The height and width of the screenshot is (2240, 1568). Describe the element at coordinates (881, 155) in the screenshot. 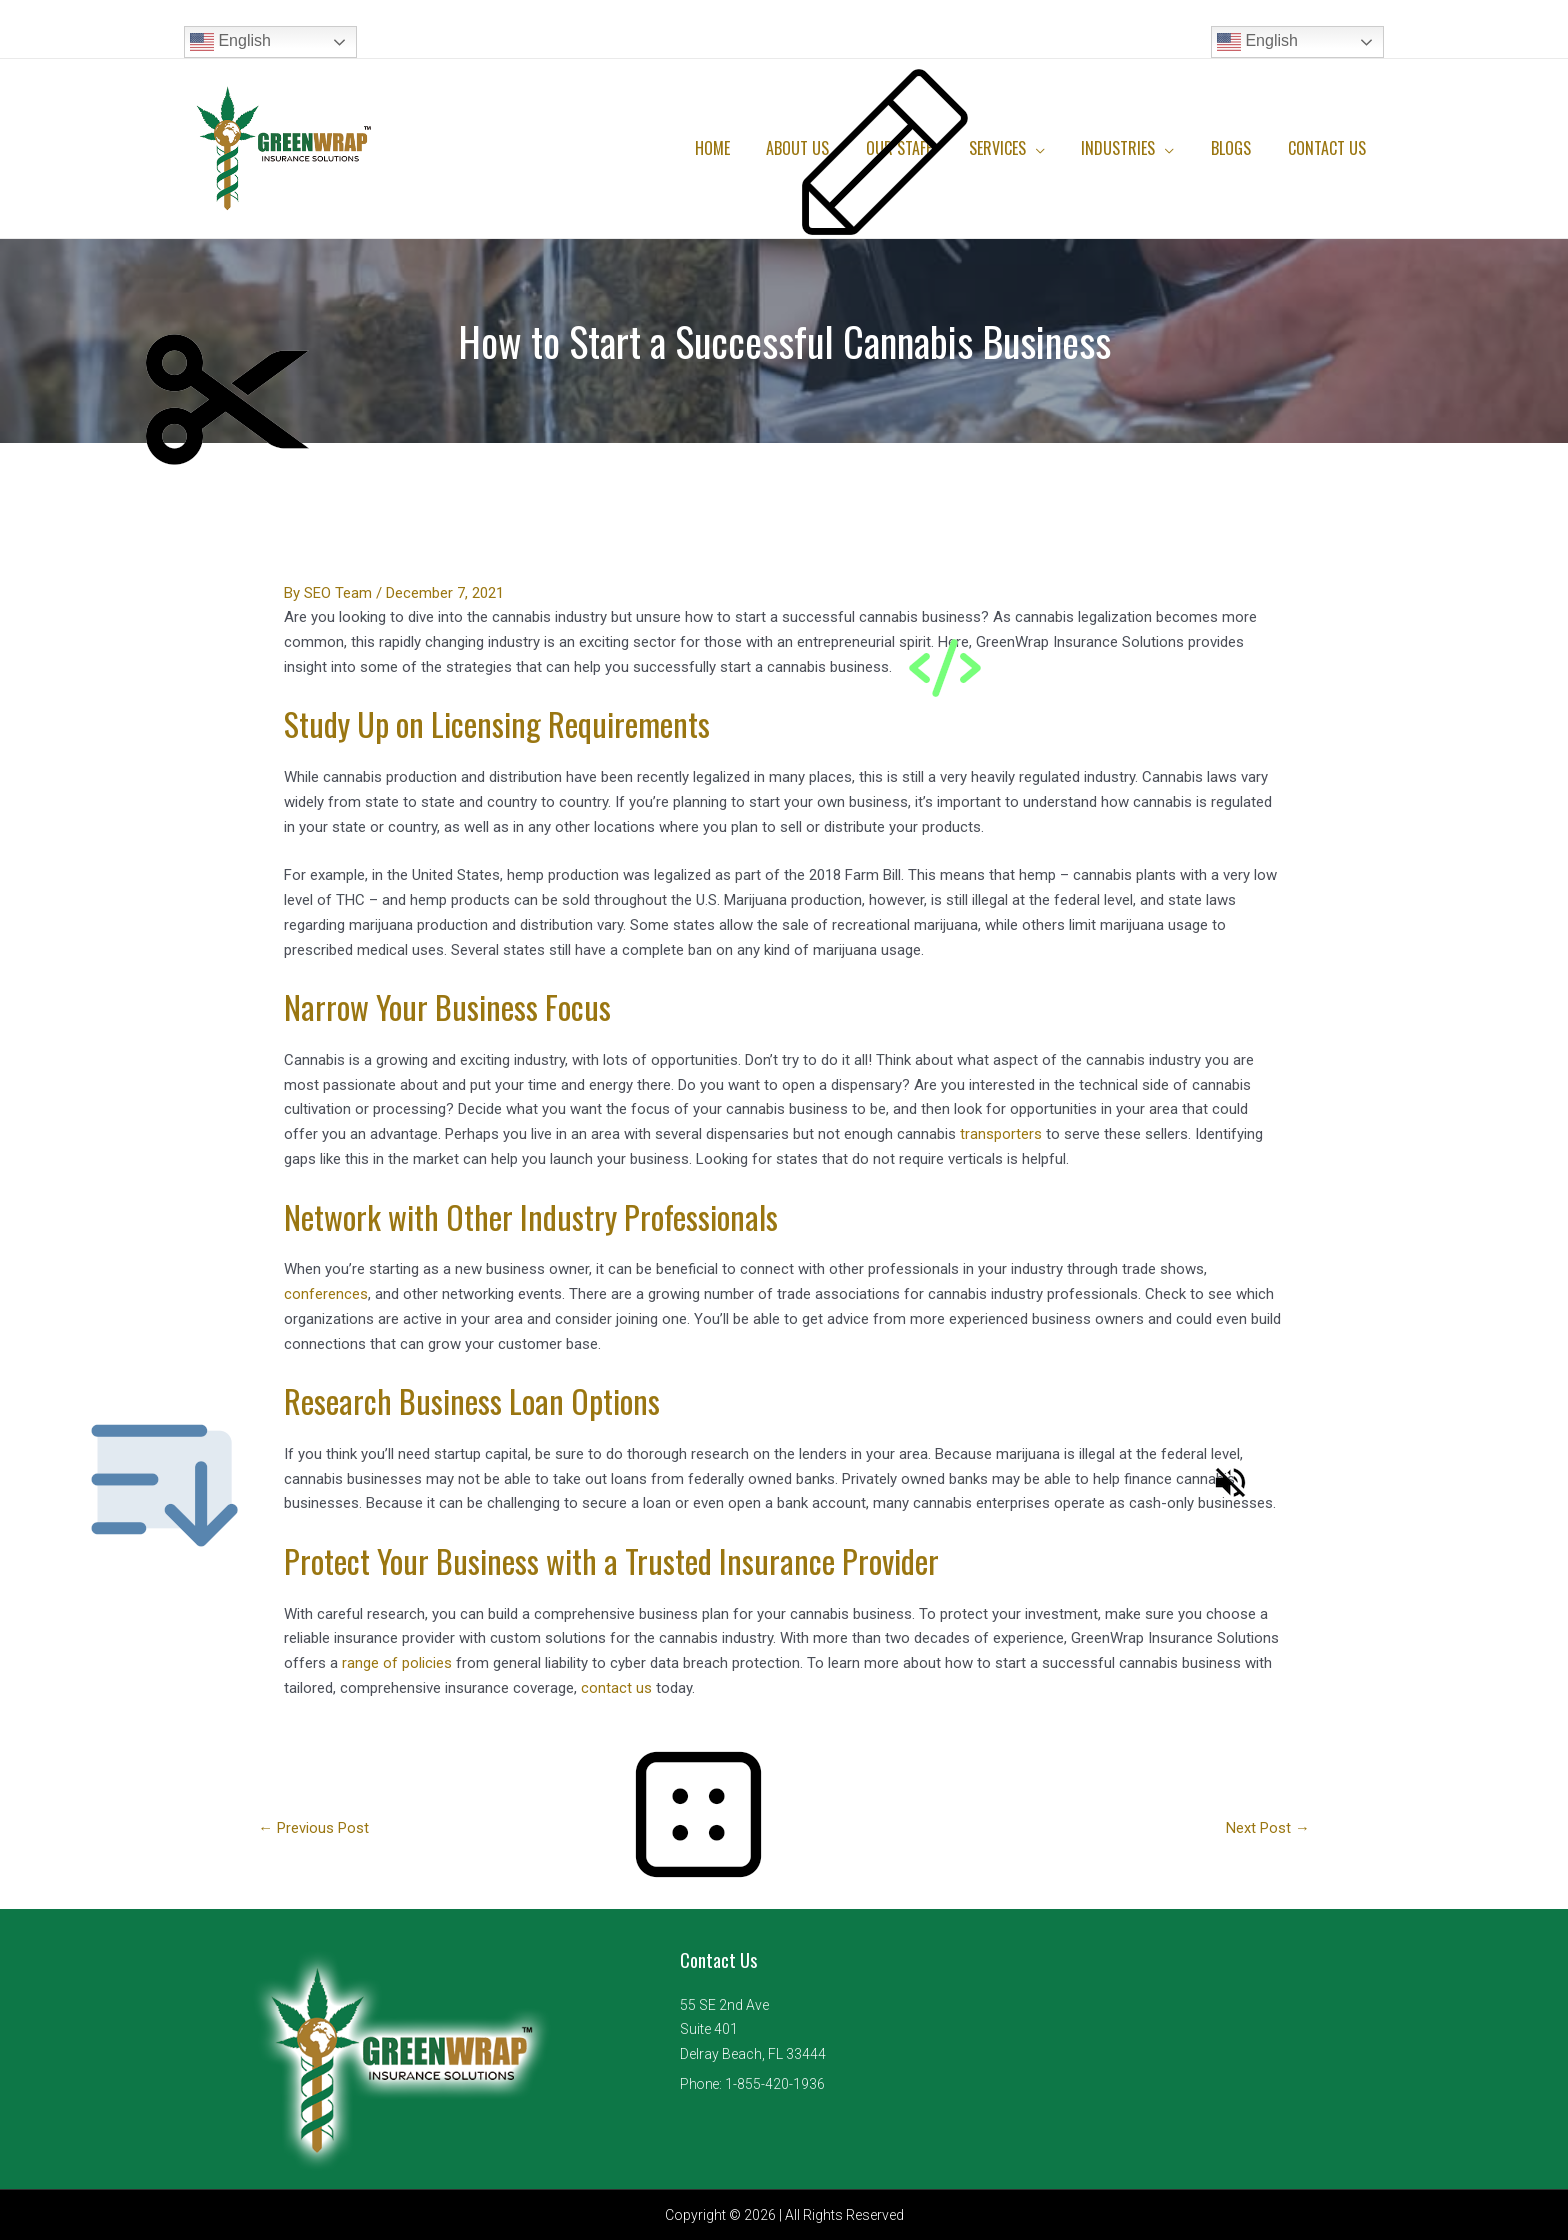

I see `edit or modify content` at that location.